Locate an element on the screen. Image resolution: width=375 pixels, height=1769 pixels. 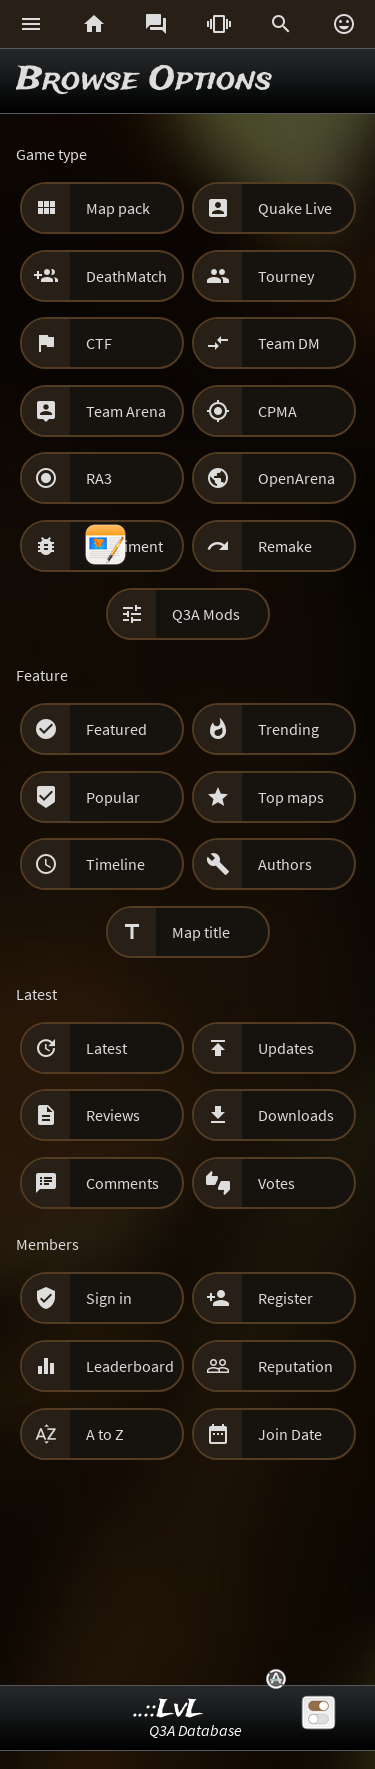
open desktop preferences or settings is located at coordinates (318, 1712).